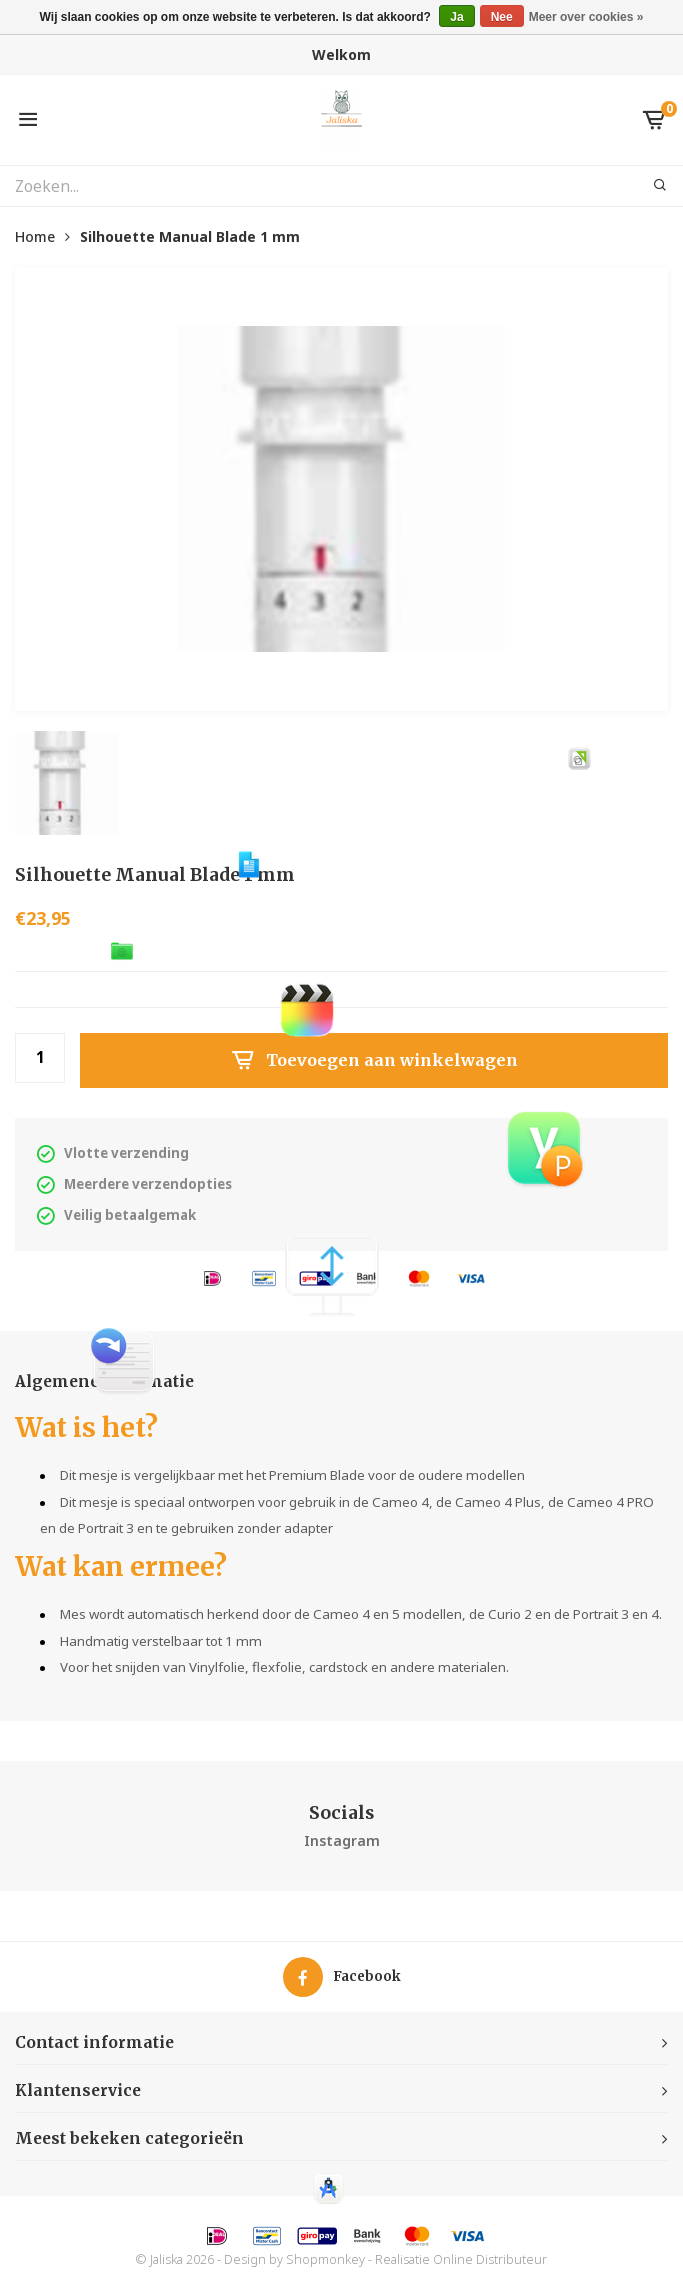  I want to click on rotate or flip display orientation, so click(332, 1276).